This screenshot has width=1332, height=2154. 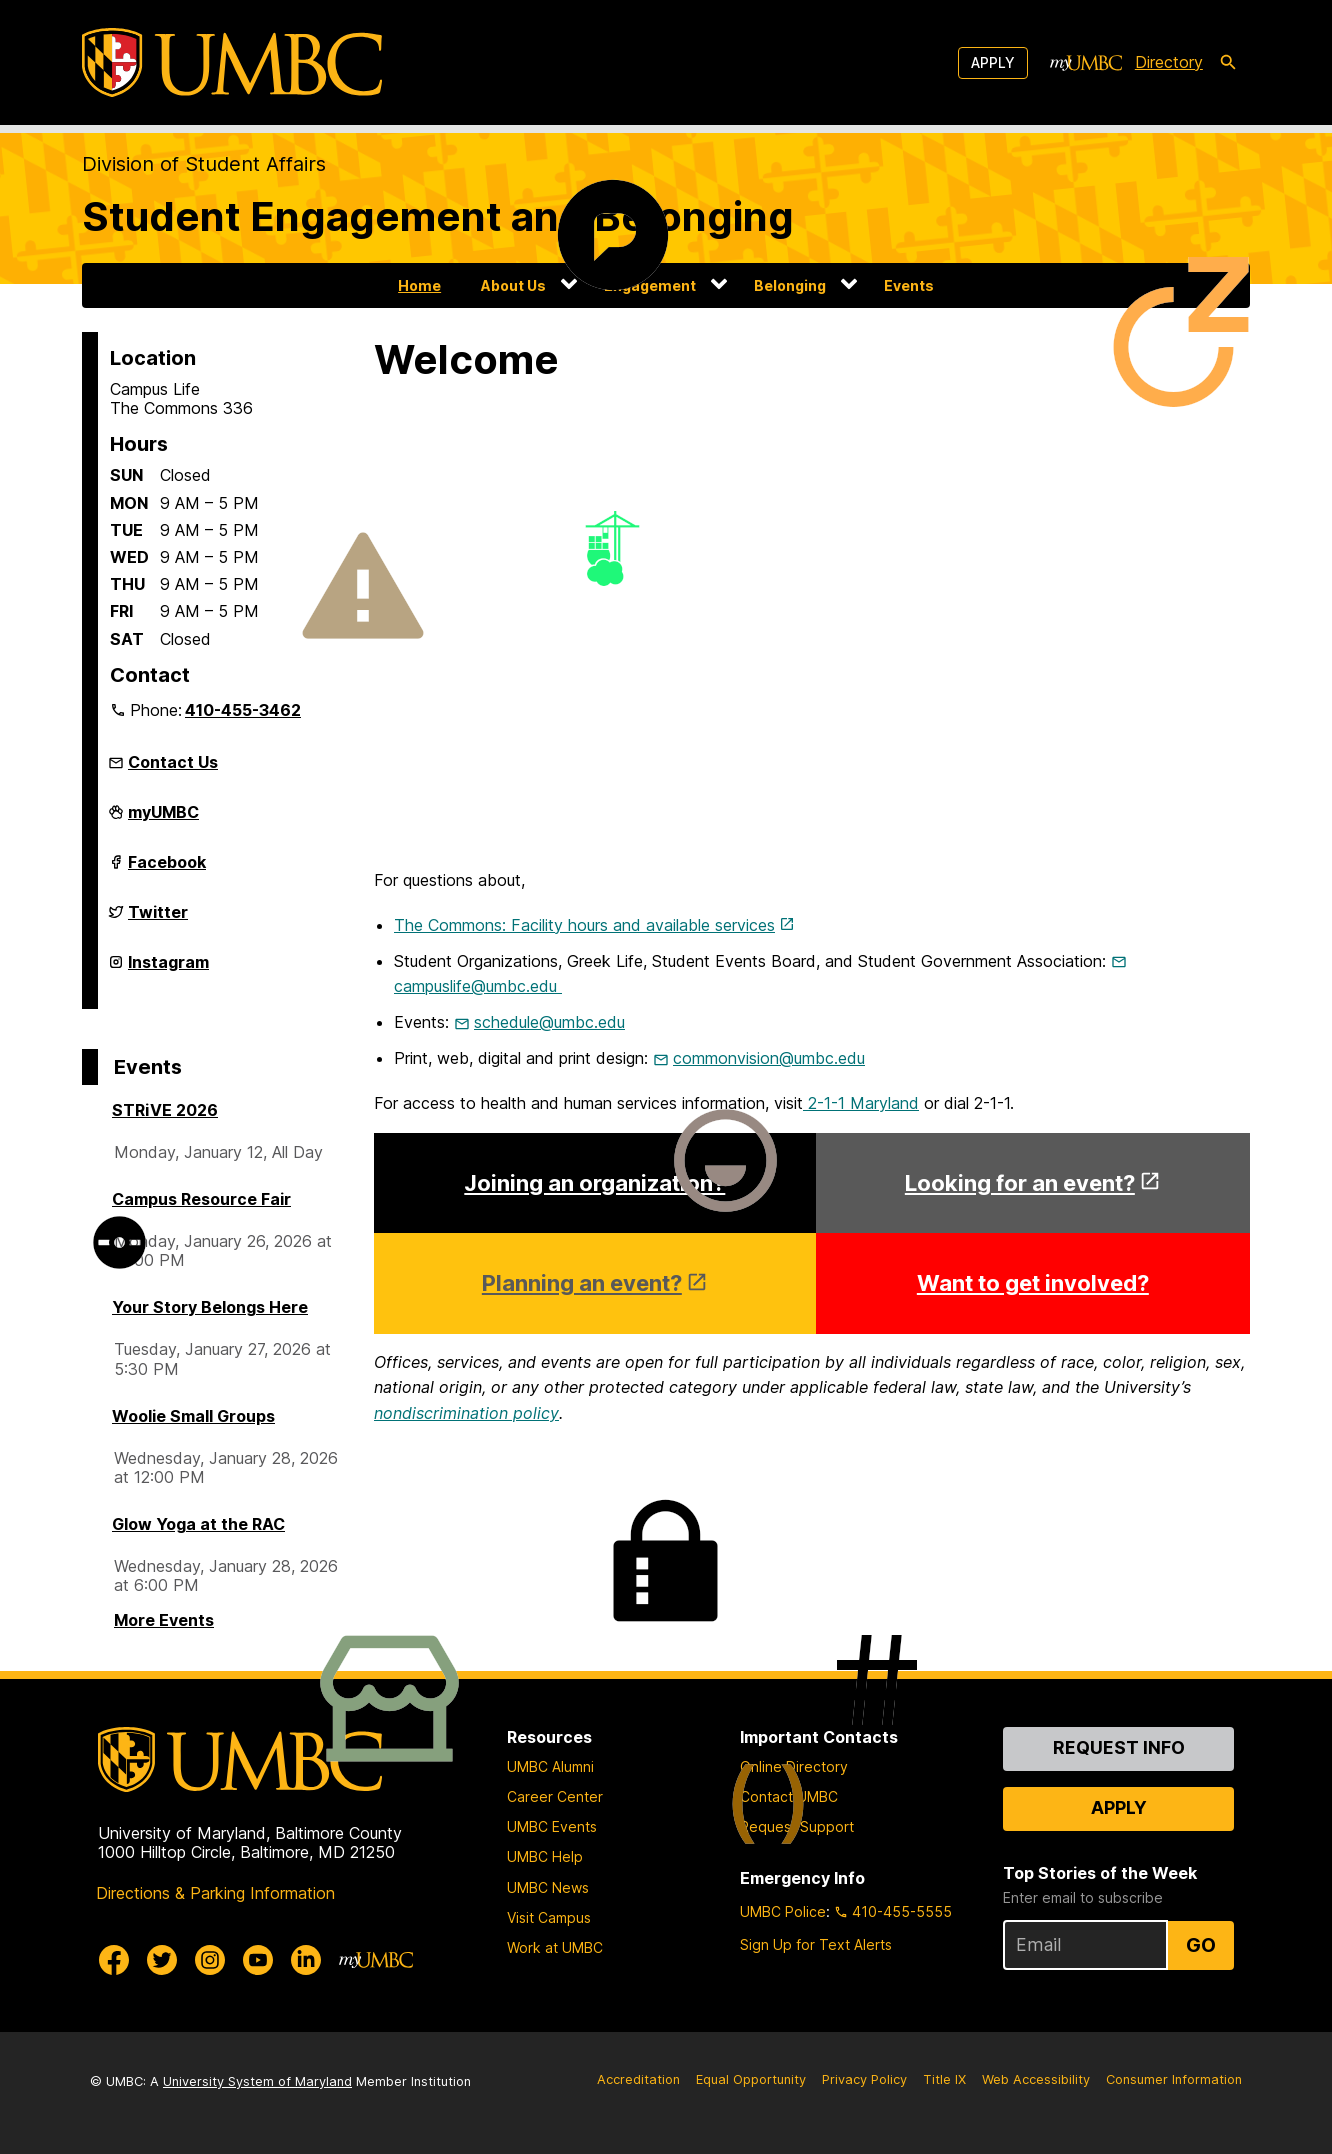 I want to click on add an emoji or reaction, so click(x=725, y=1160).